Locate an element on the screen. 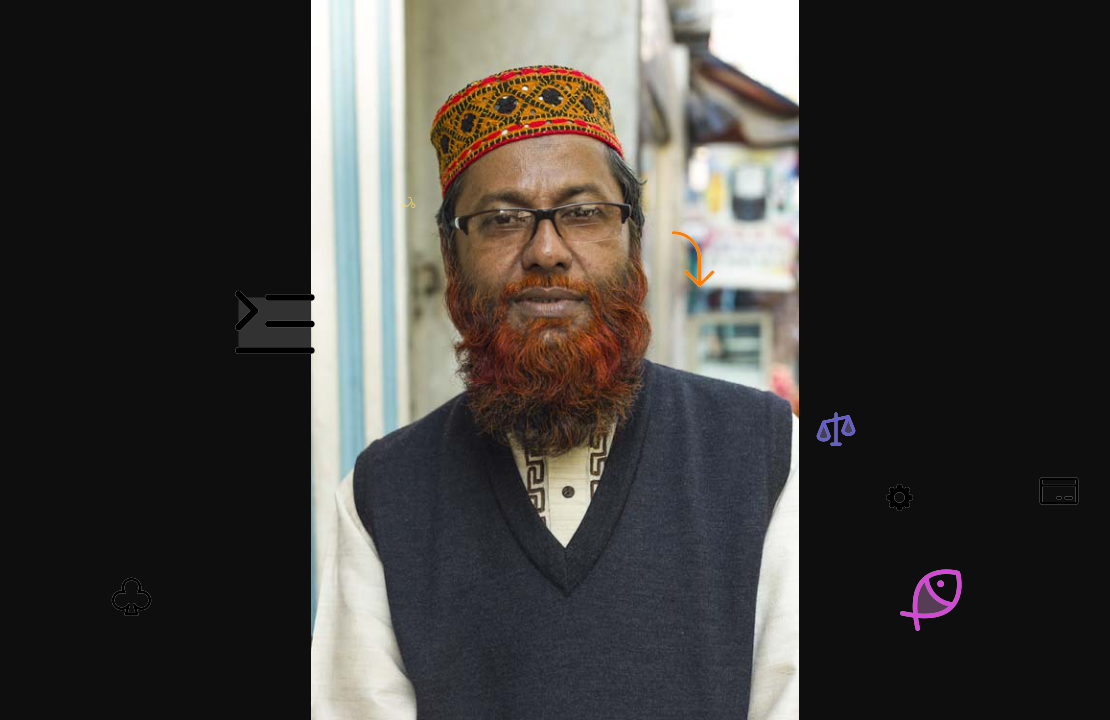  redirect content or flow downward is located at coordinates (693, 259).